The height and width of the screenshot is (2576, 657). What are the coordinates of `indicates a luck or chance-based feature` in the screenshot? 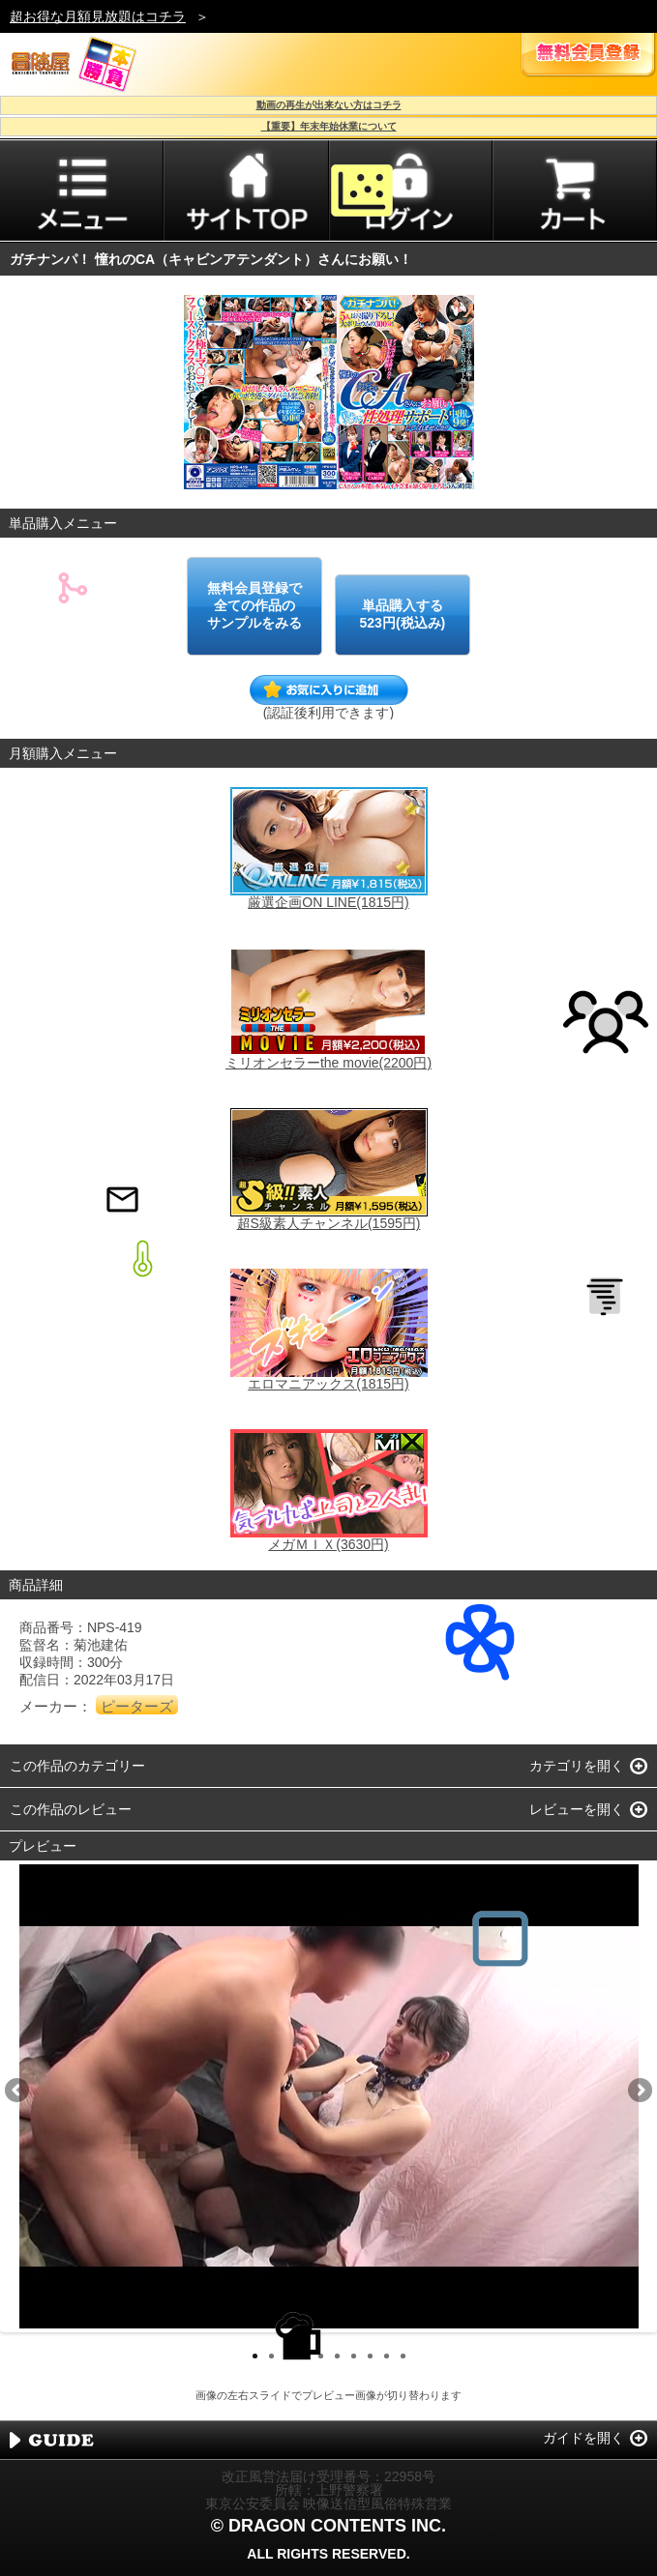 It's located at (480, 1641).